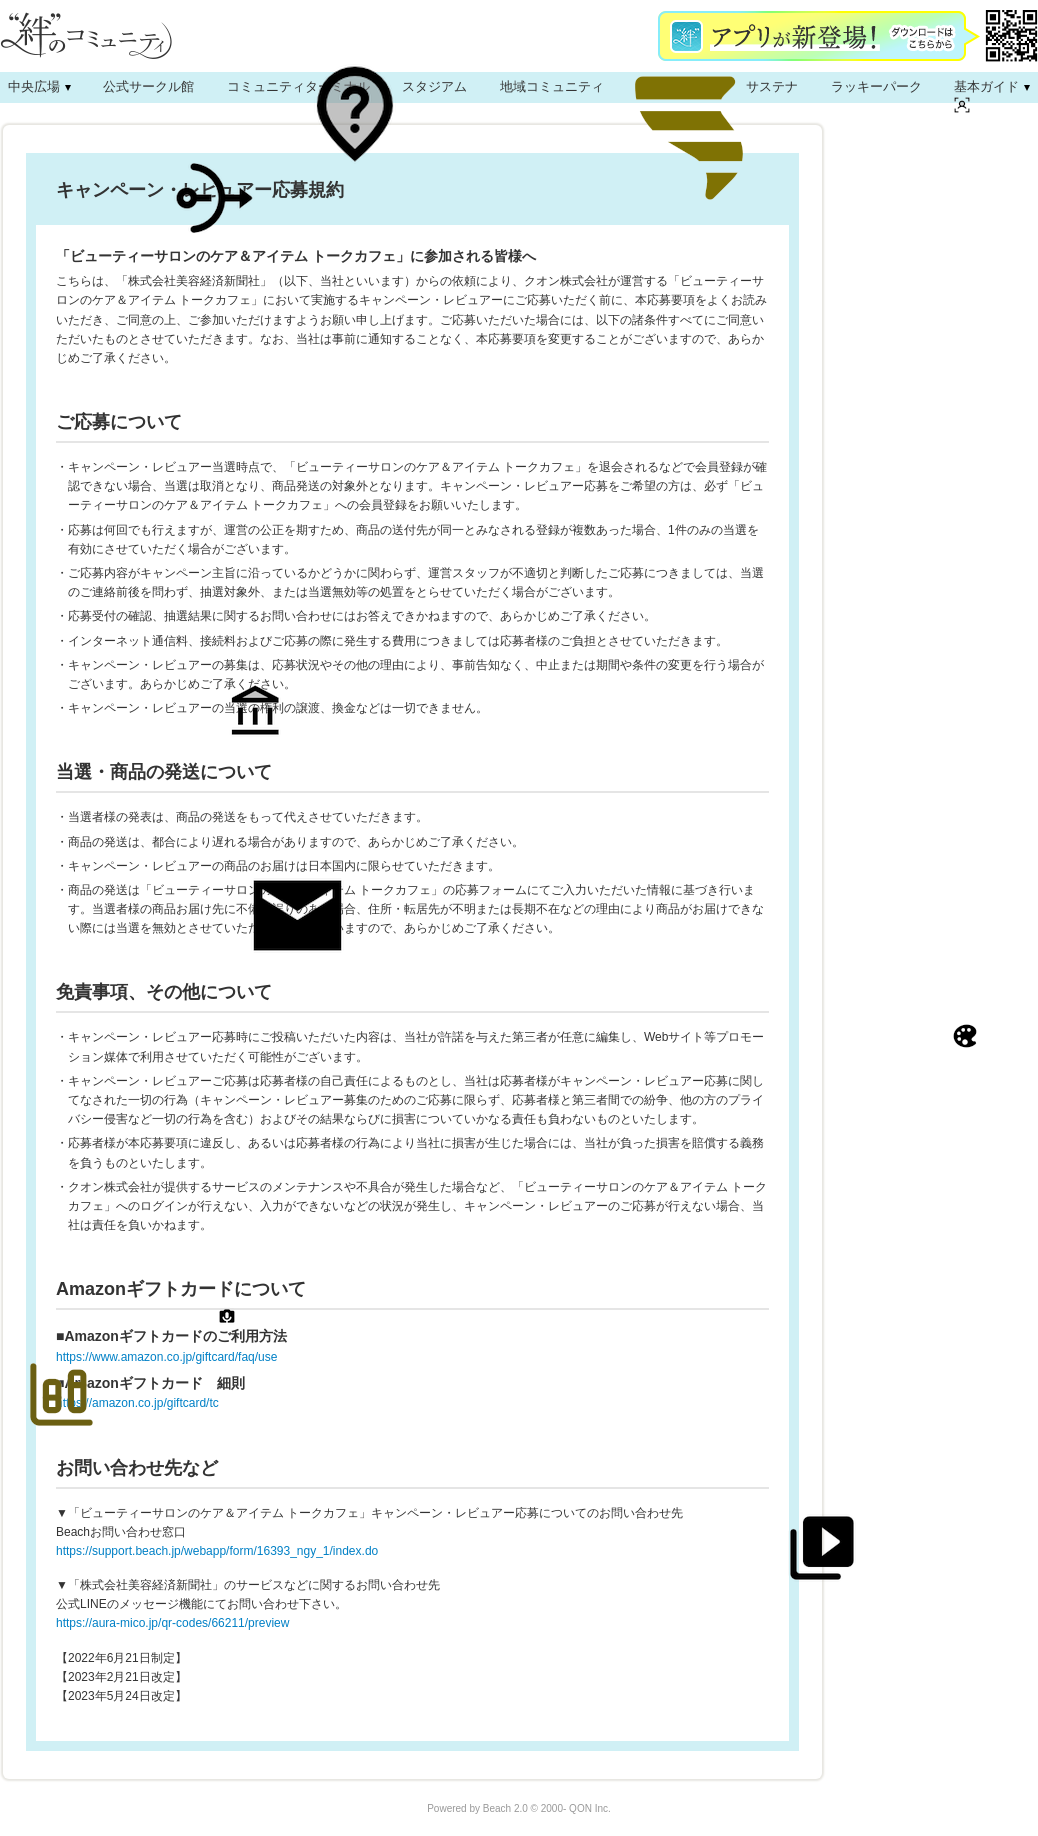 The height and width of the screenshot is (1836, 1038). Describe the element at coordinates (297, 915) in the screenshot. I see `open your email inbox` at that location.